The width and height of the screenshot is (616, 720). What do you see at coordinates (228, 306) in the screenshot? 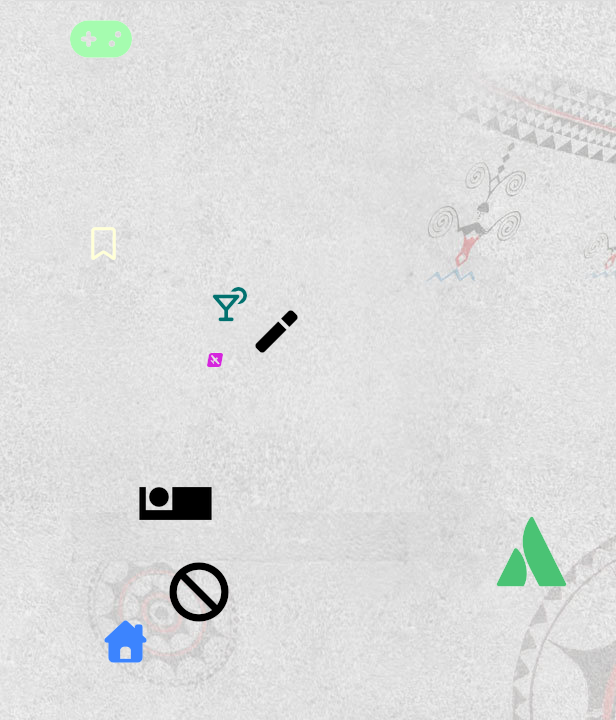
I see `access bar or cocktail menu` at bounding box center [228, 306].